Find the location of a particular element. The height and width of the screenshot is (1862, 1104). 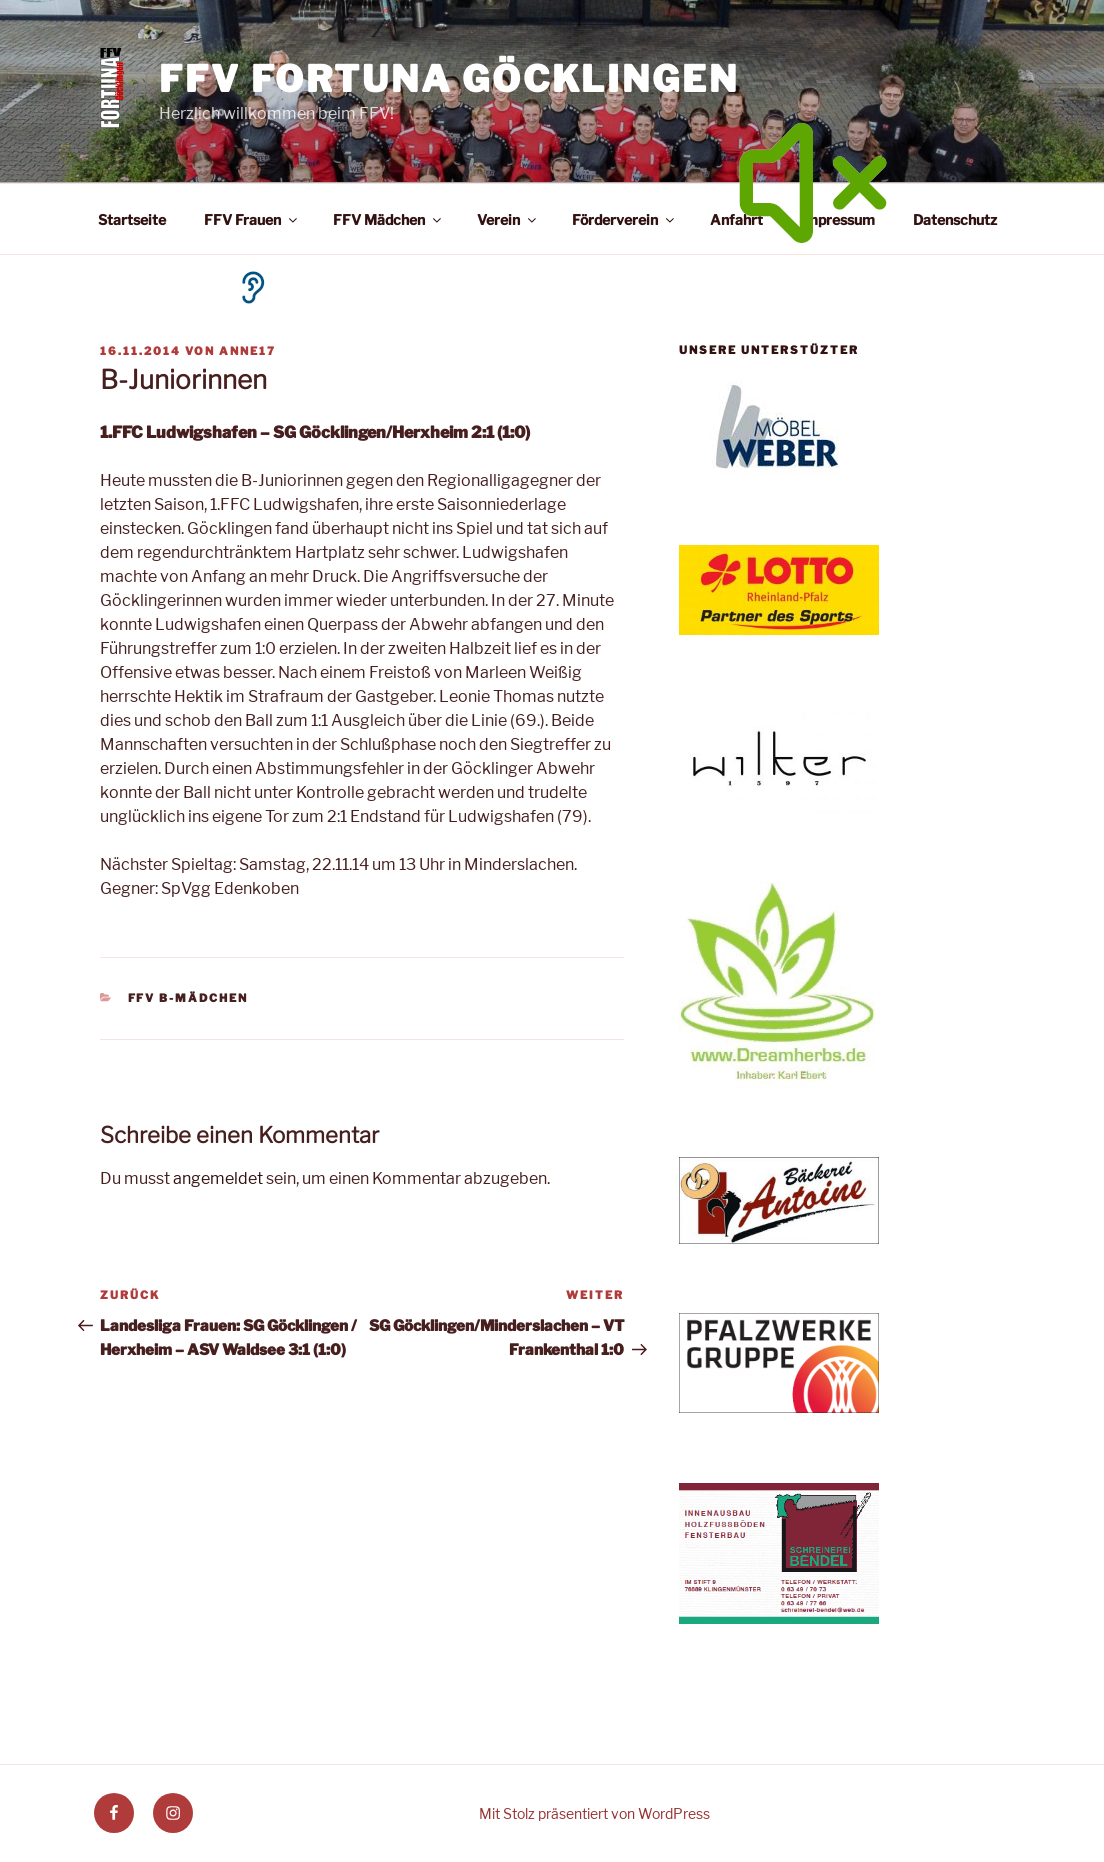

access audio or sound settings is located at coordinates (252, 287).